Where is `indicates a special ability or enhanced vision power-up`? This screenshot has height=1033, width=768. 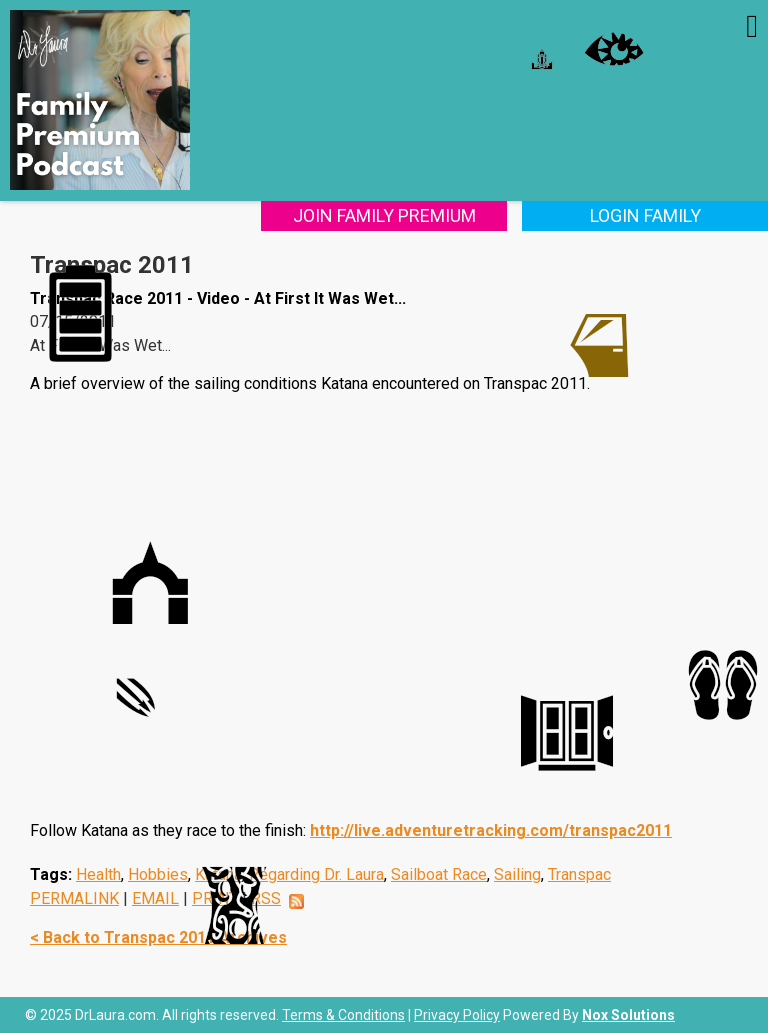
indicates a special ability or enhanced vision power-up is located at coordinates (614, 52).